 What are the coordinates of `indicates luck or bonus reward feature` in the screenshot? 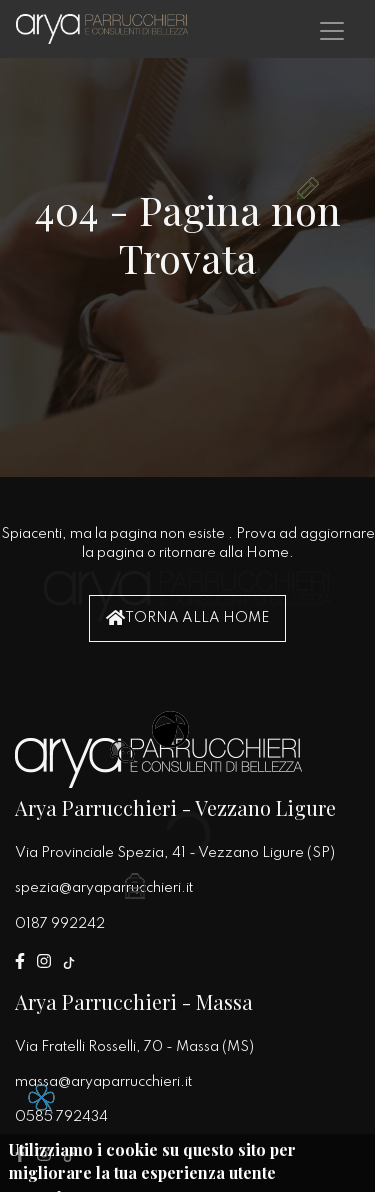 It's located at (41, 1098).